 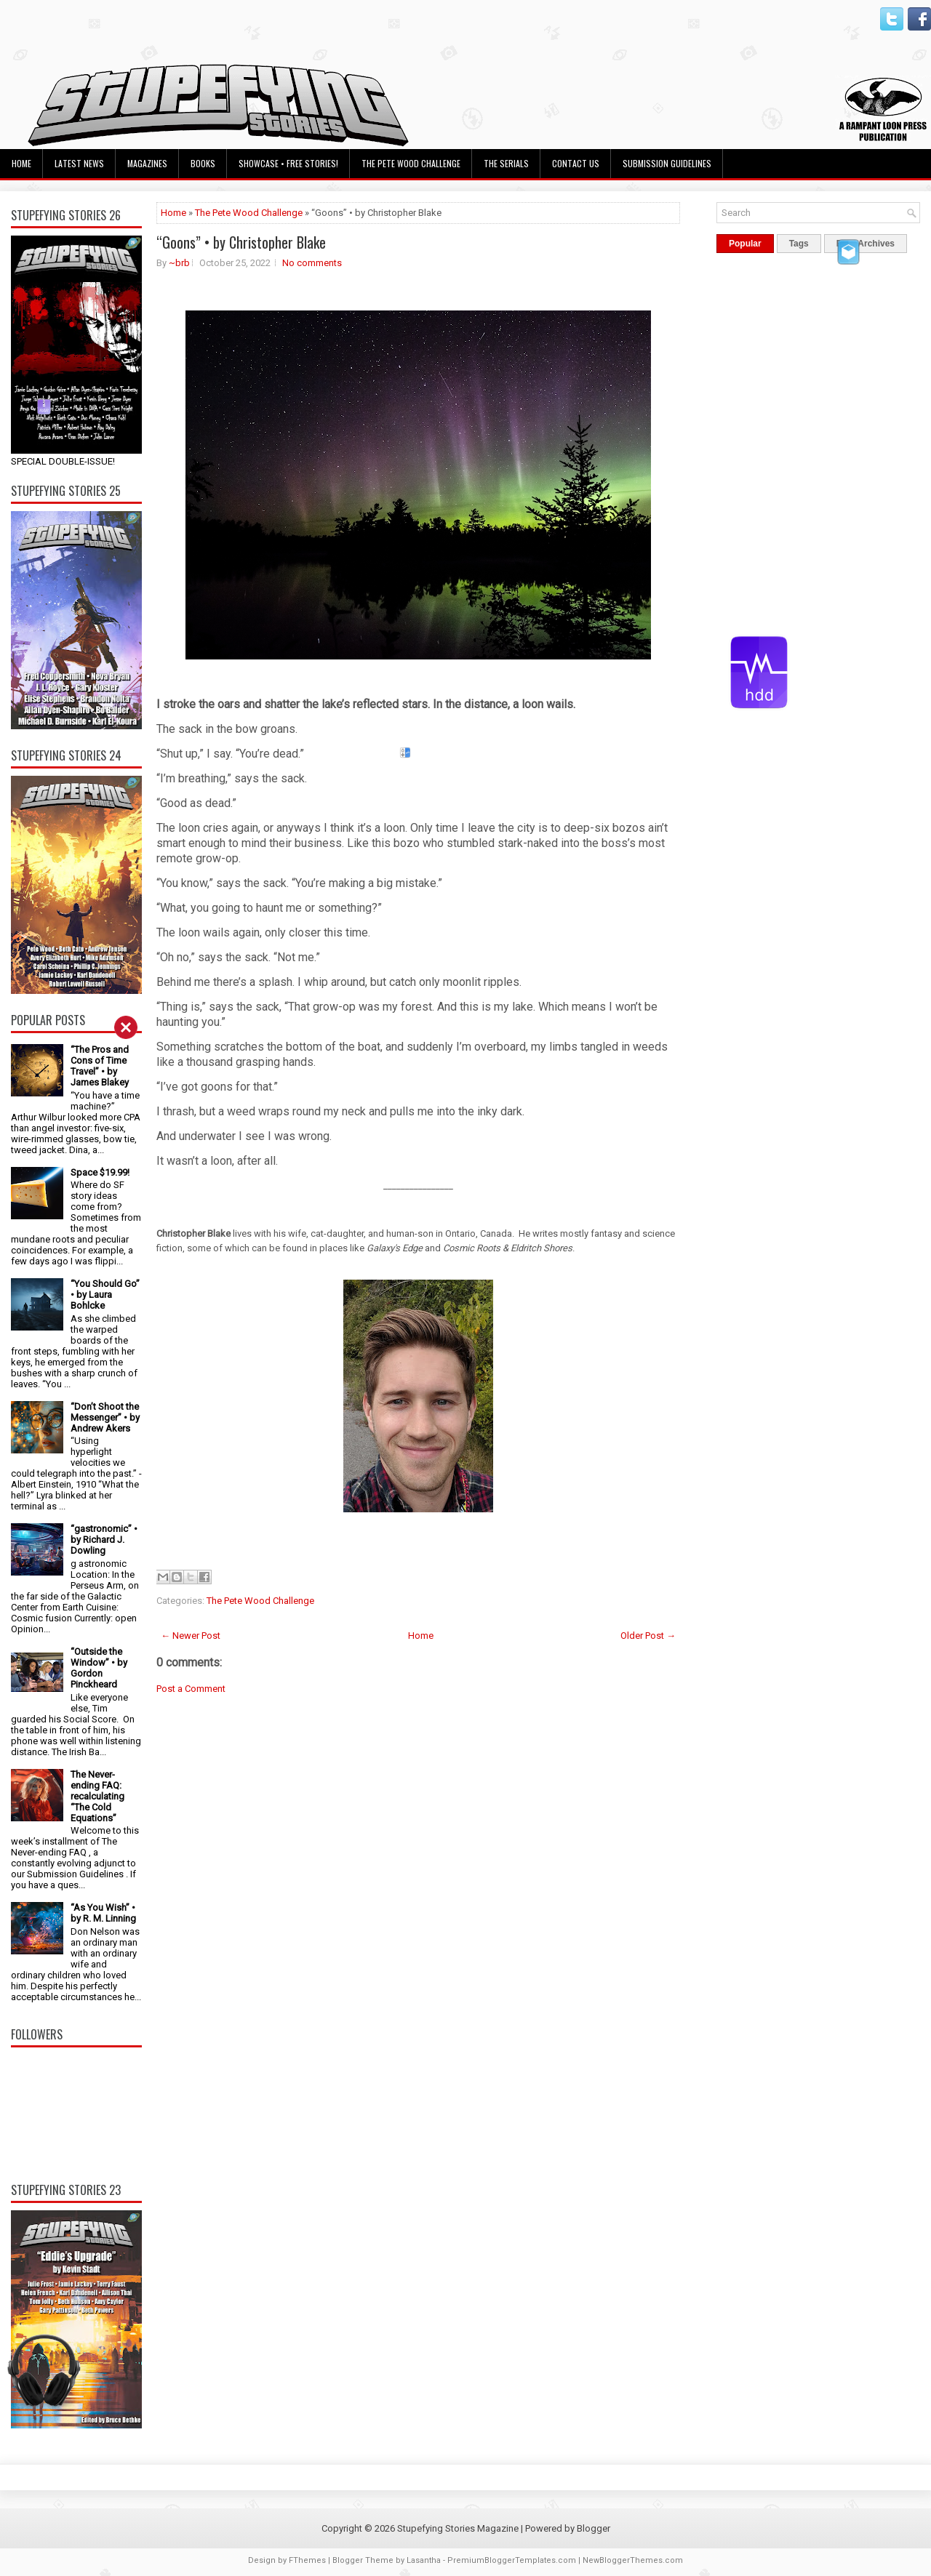 I want to click on audio output device connected, so click(x=44, y=2372).